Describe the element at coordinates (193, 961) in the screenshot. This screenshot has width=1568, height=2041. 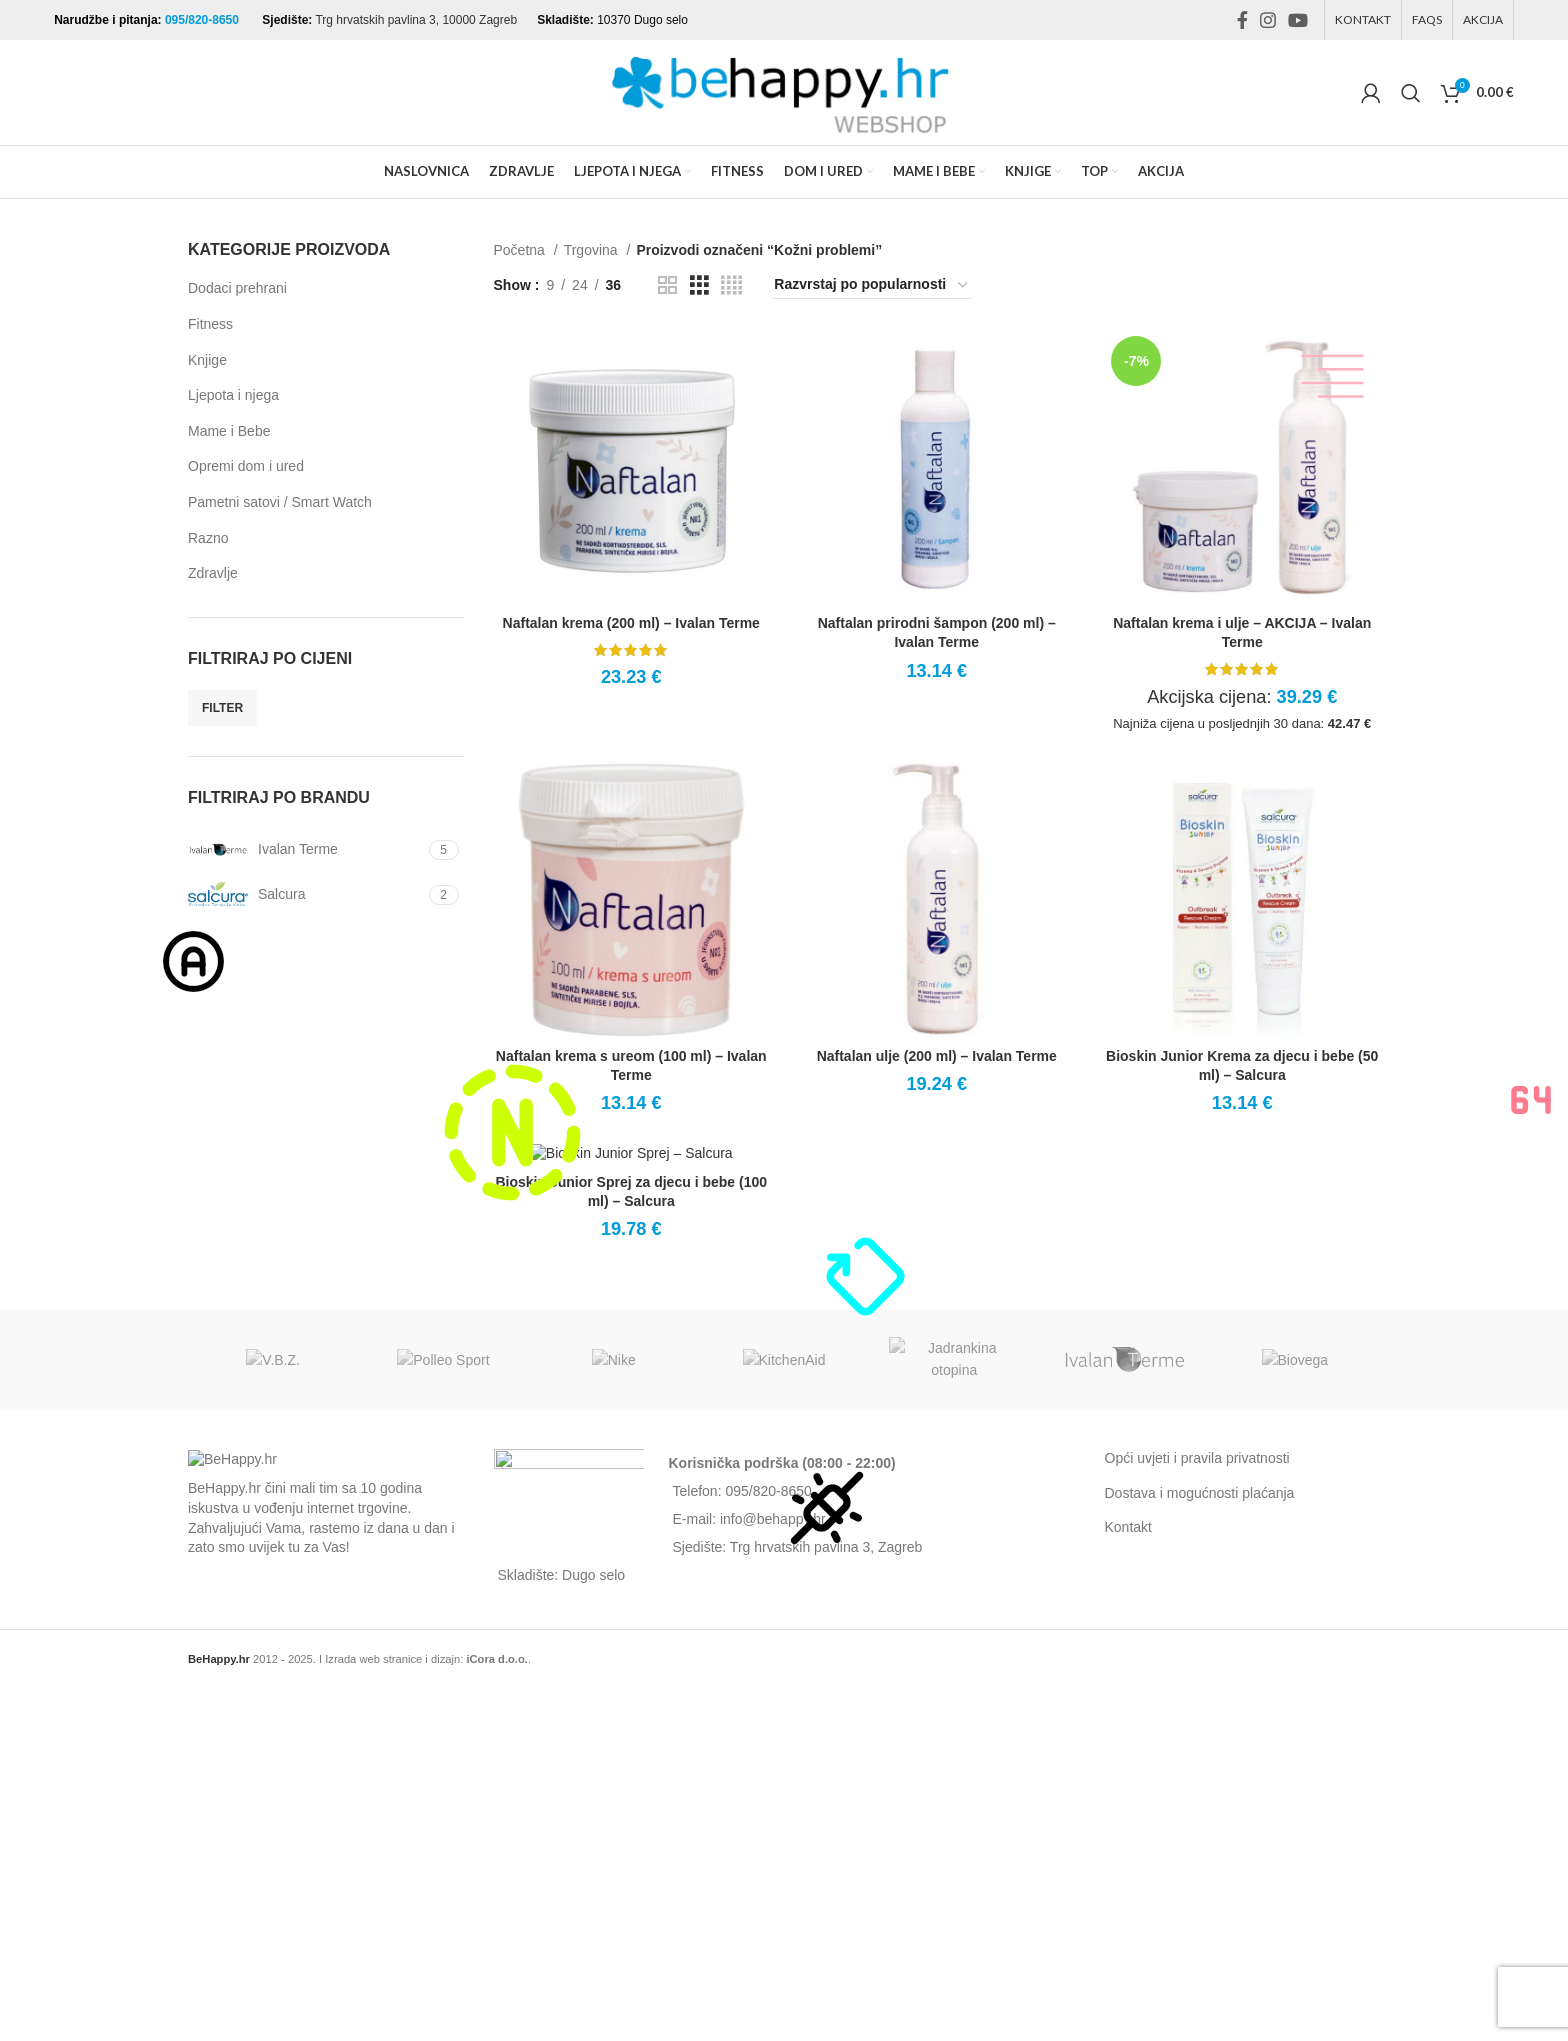
I see `indicates tumble dry at any heat setting` at that location.